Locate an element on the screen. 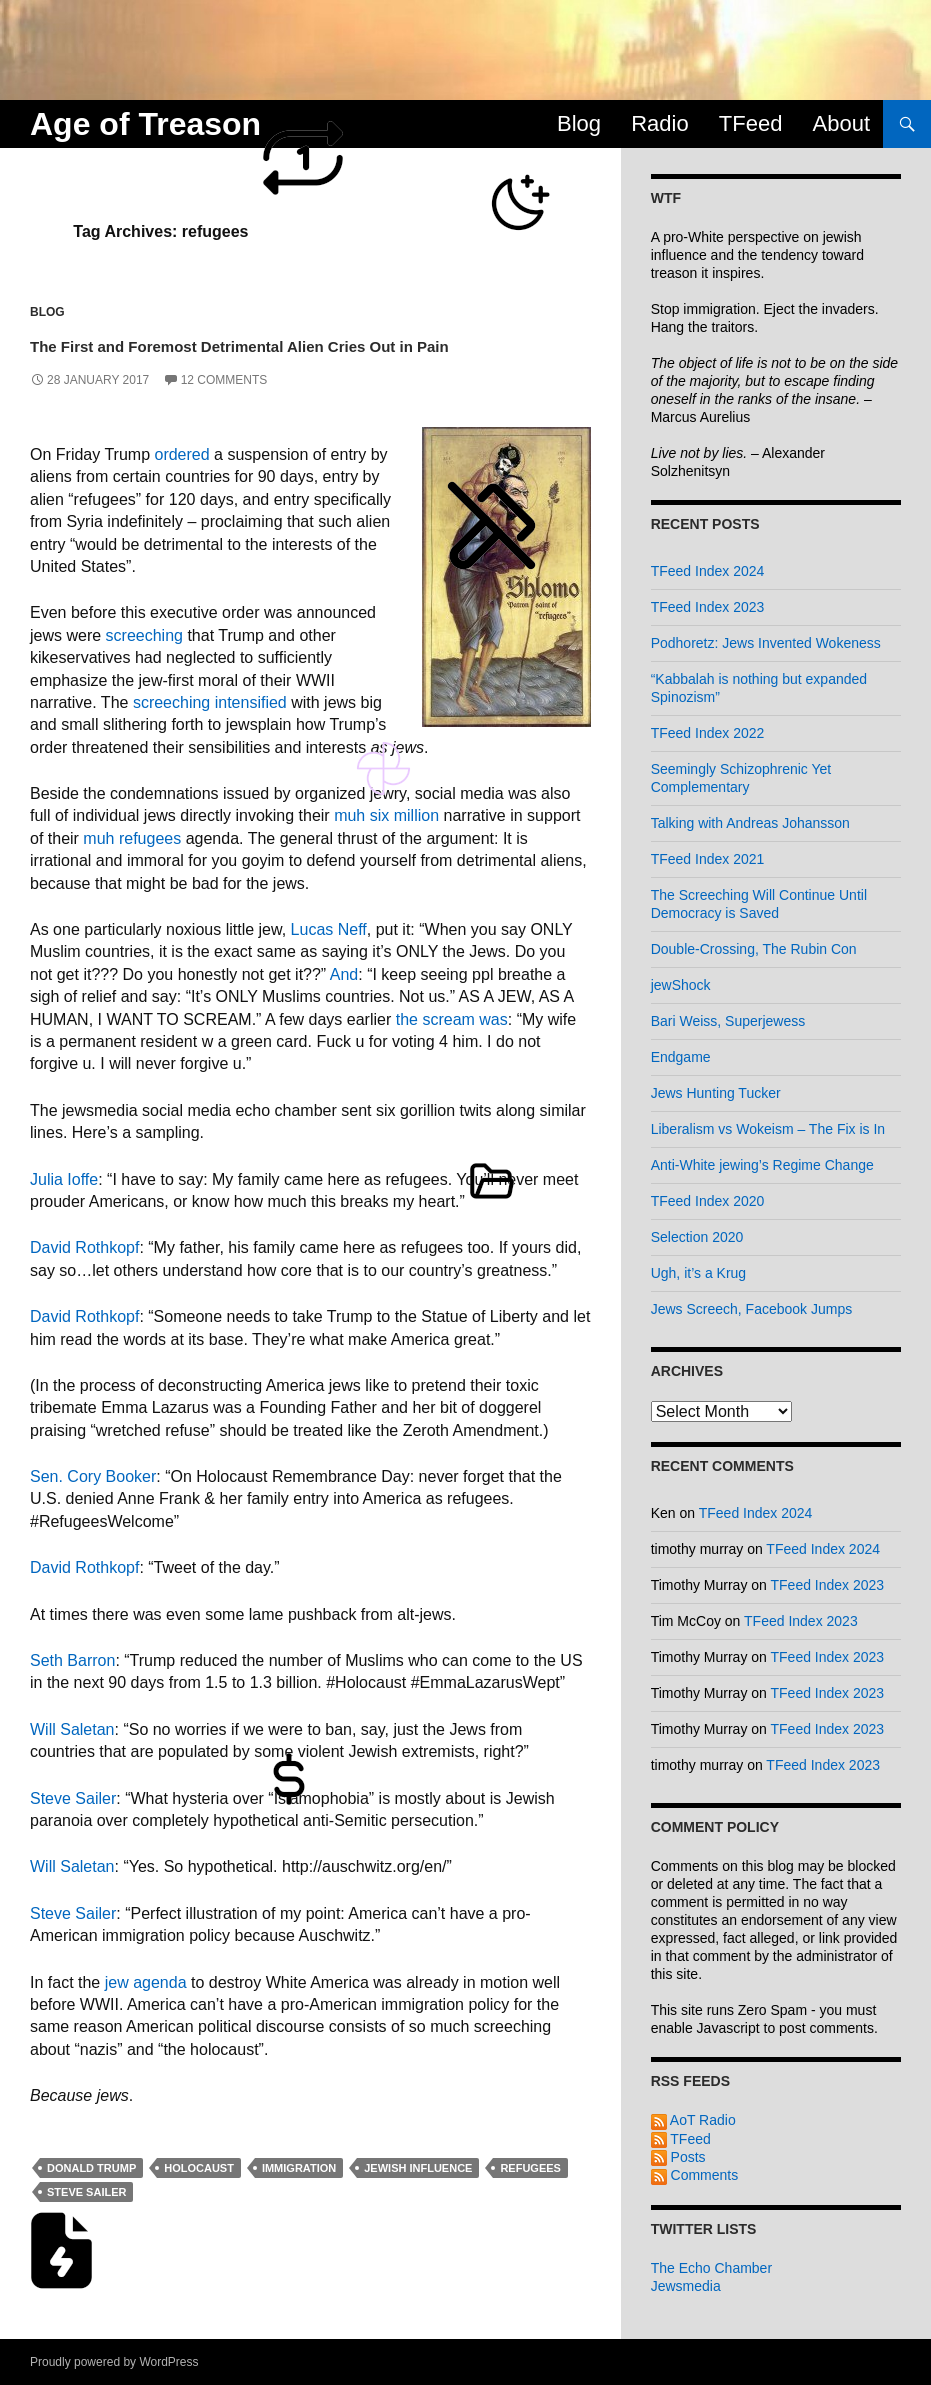  view pricing or payment options is located at coordinates (289, 1779).